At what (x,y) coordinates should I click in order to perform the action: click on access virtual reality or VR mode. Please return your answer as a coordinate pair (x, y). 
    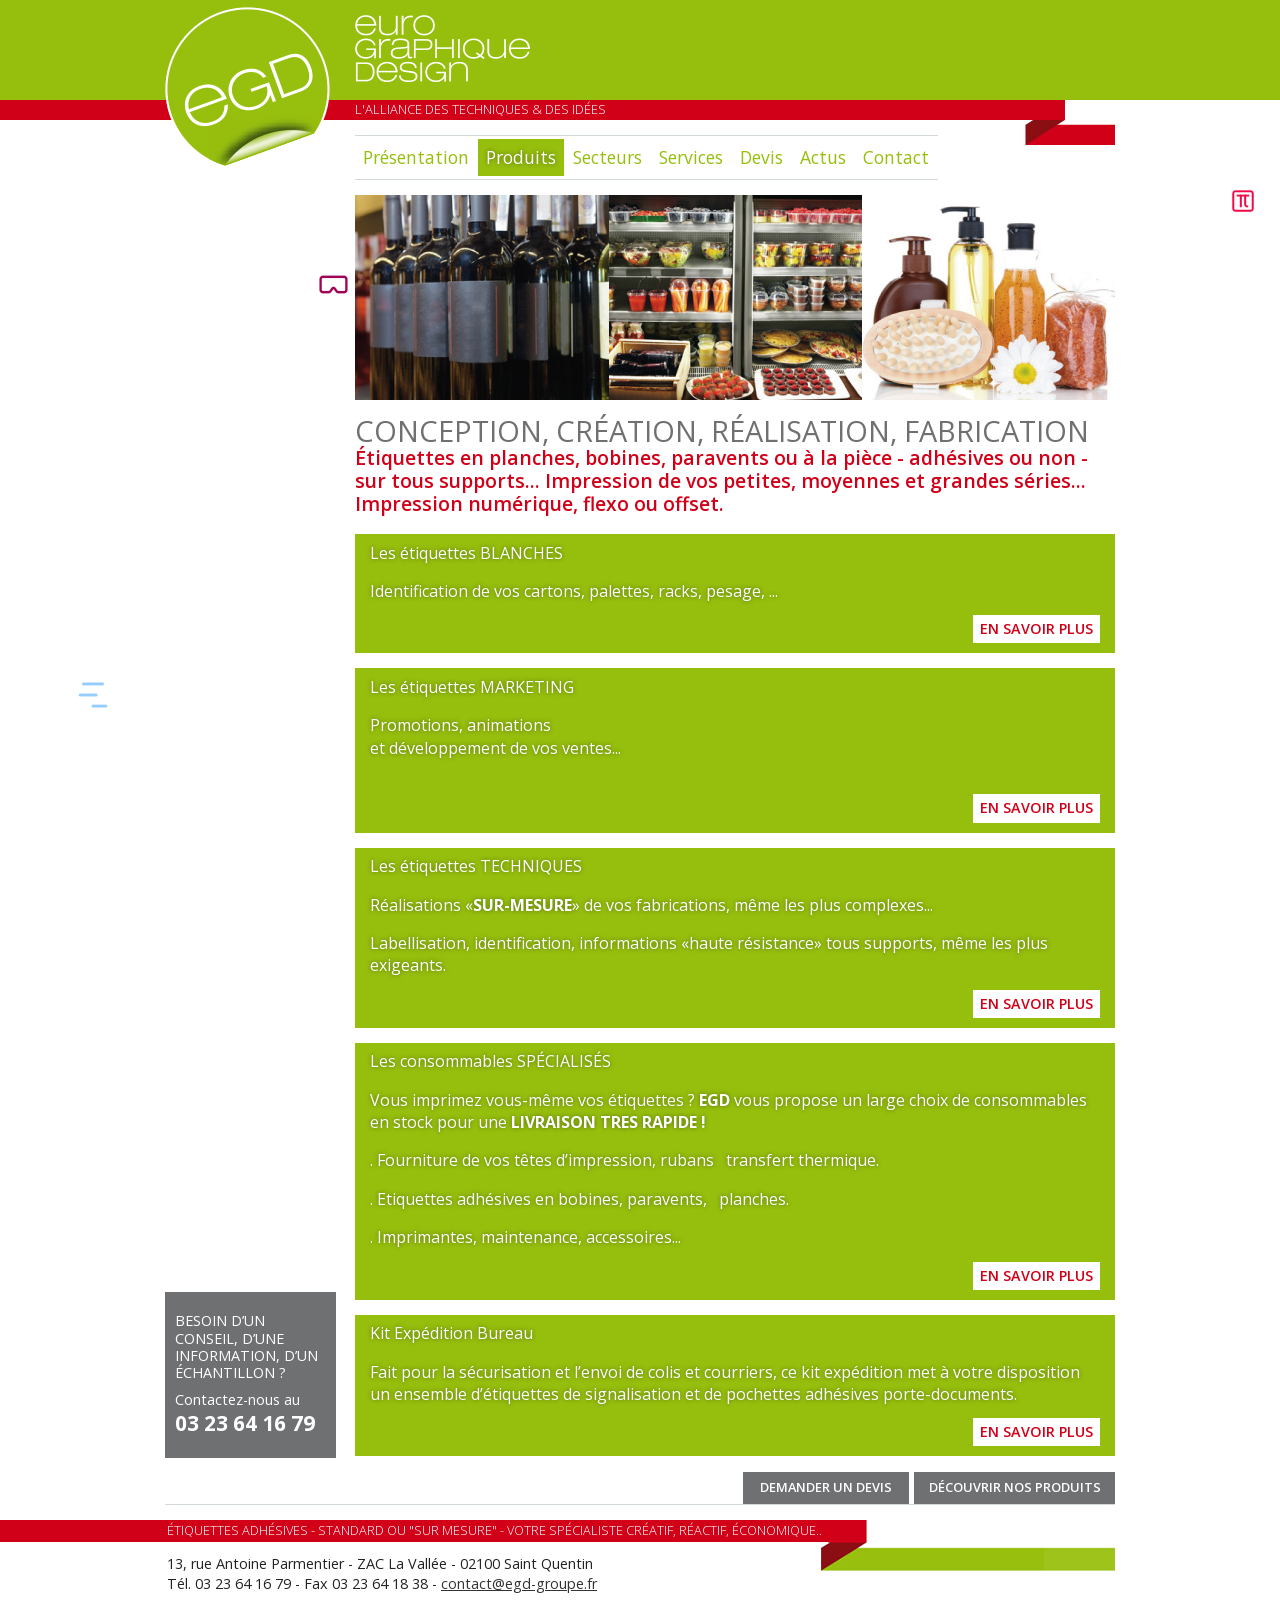
    Looking at the image, I should click on (333, 284).